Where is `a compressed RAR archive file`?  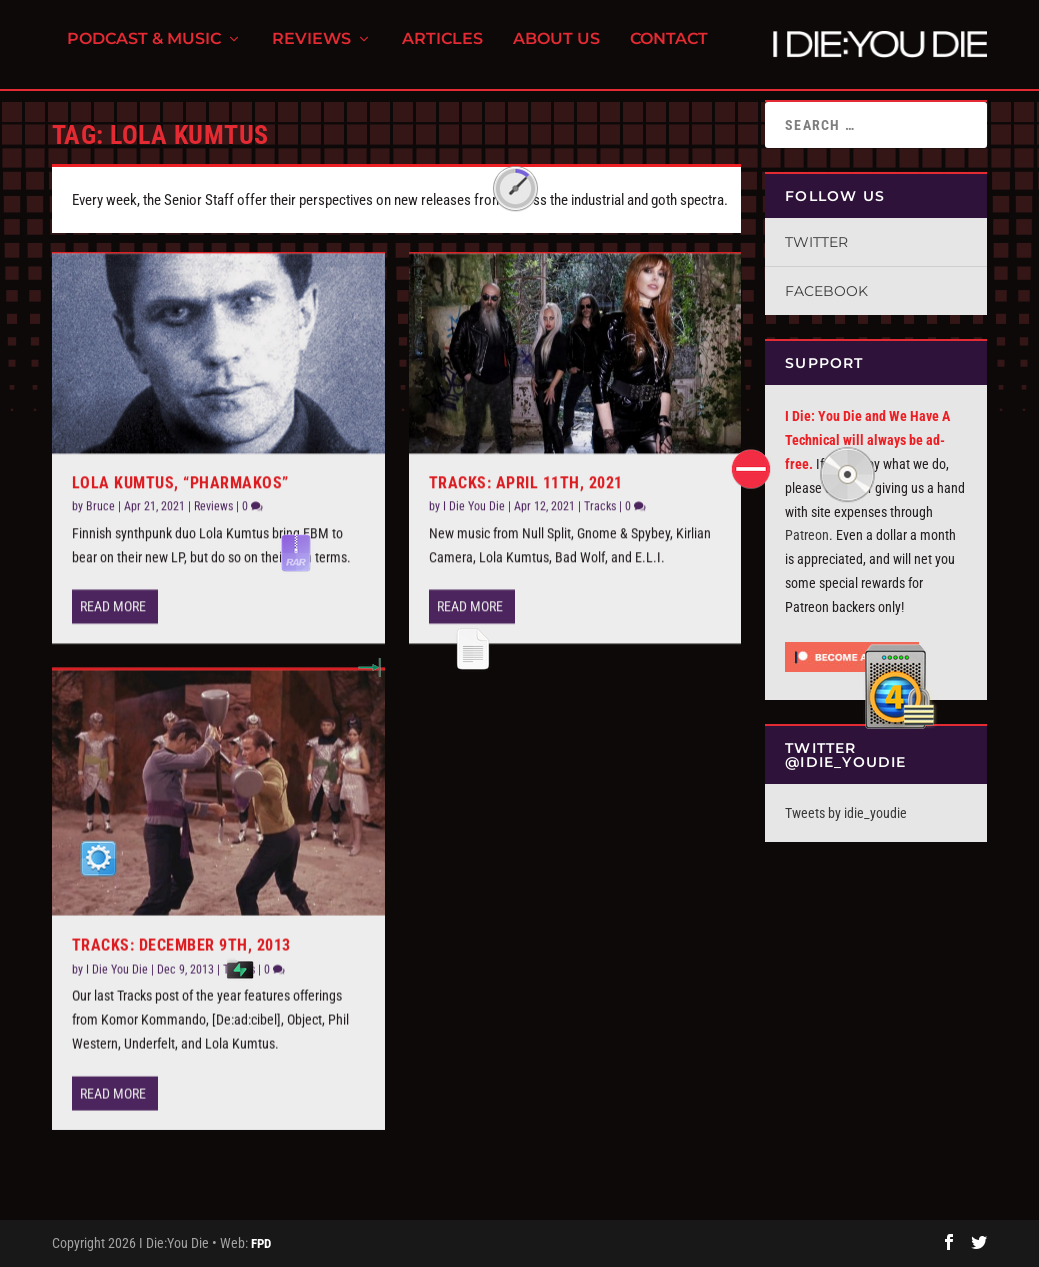 a compressed RAR archive file is located at coordinates (296, 553).